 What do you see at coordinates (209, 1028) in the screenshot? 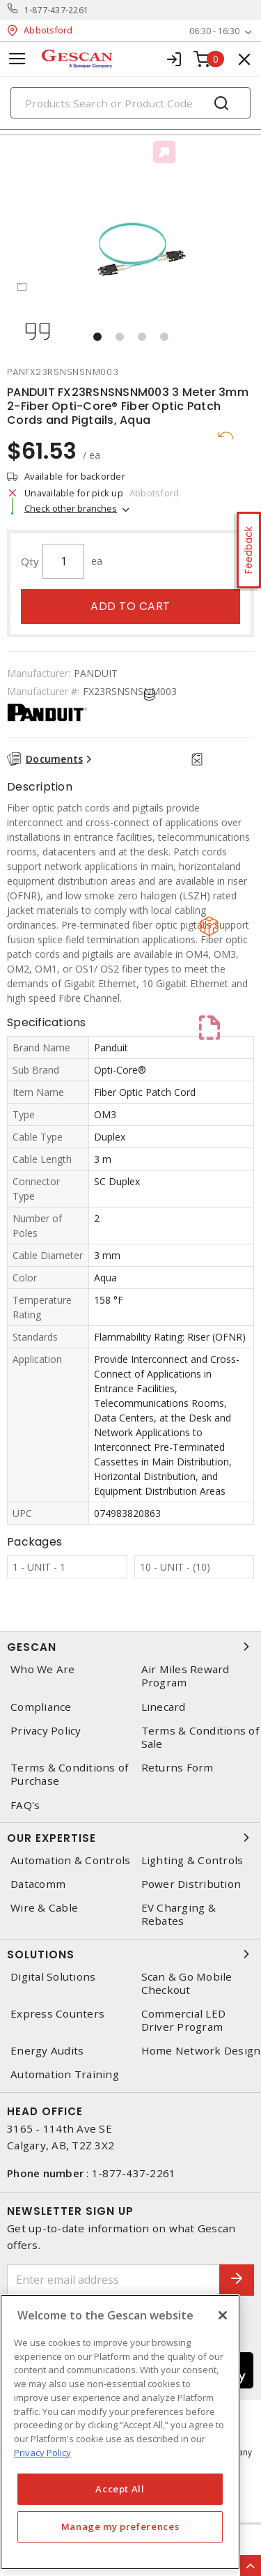
I see `a draft or unsaved document` at bounding box center [209, 1028].